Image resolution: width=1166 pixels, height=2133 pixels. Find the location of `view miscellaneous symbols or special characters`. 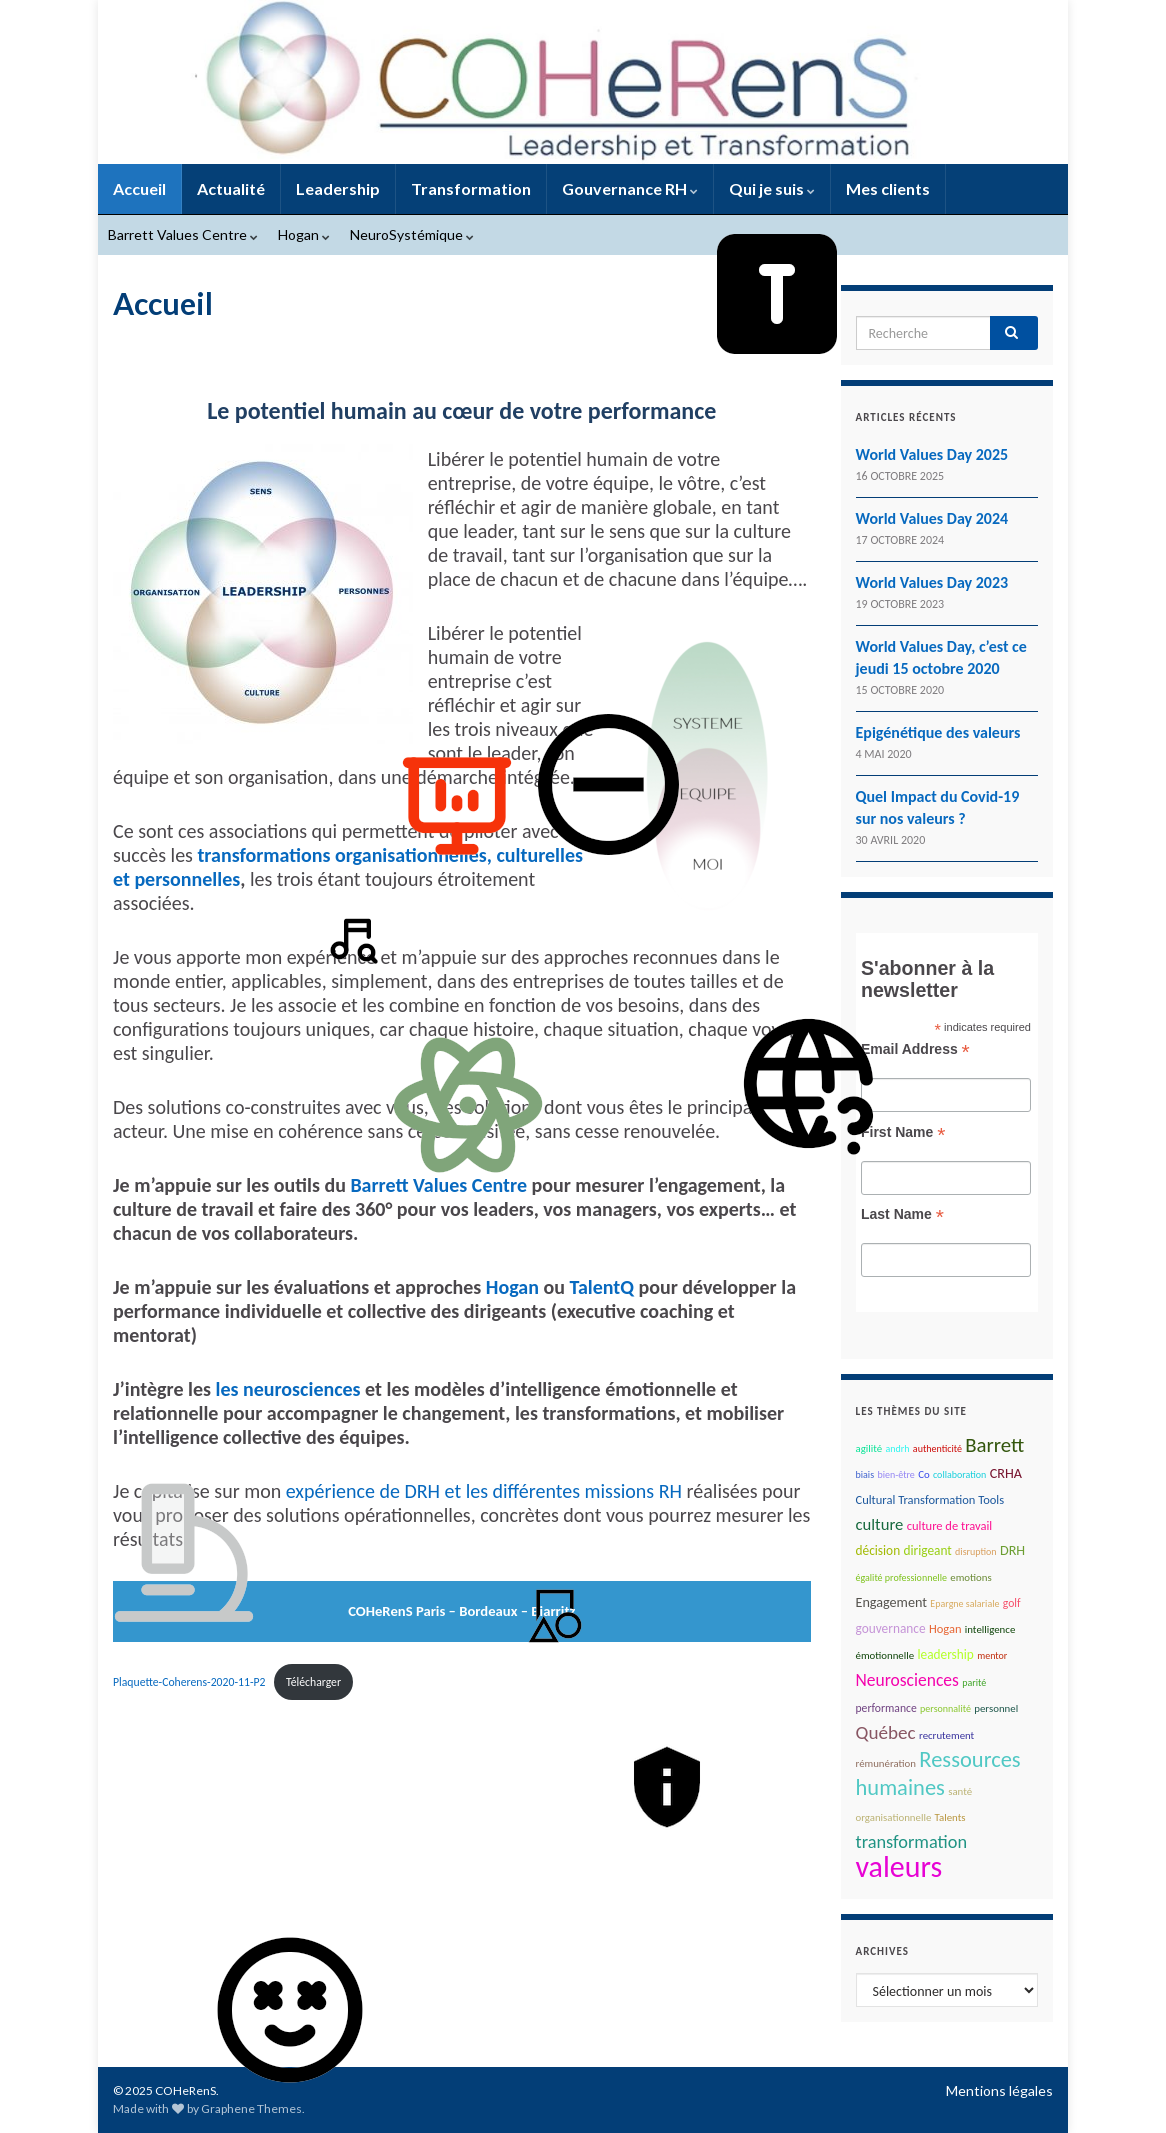

view miscellaneous symbols or special characters is located at coordinates (555, 1616).